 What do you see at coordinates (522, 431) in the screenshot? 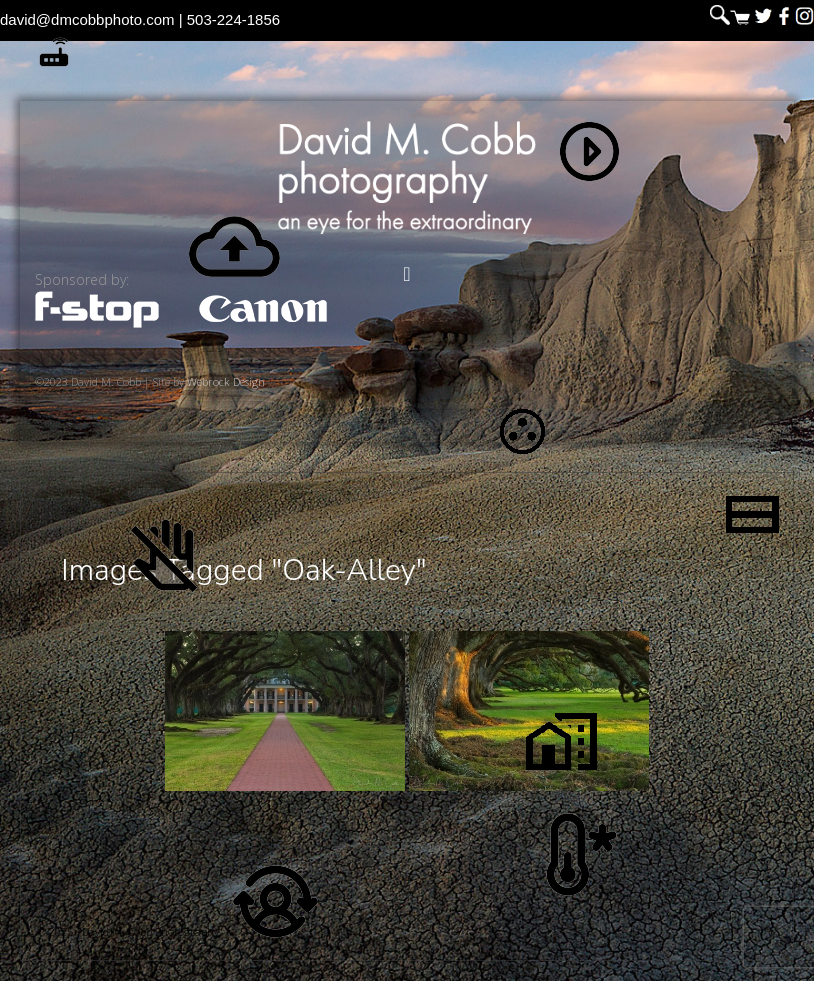
I see `view group or team workspace` at bounding box center [522, 431].